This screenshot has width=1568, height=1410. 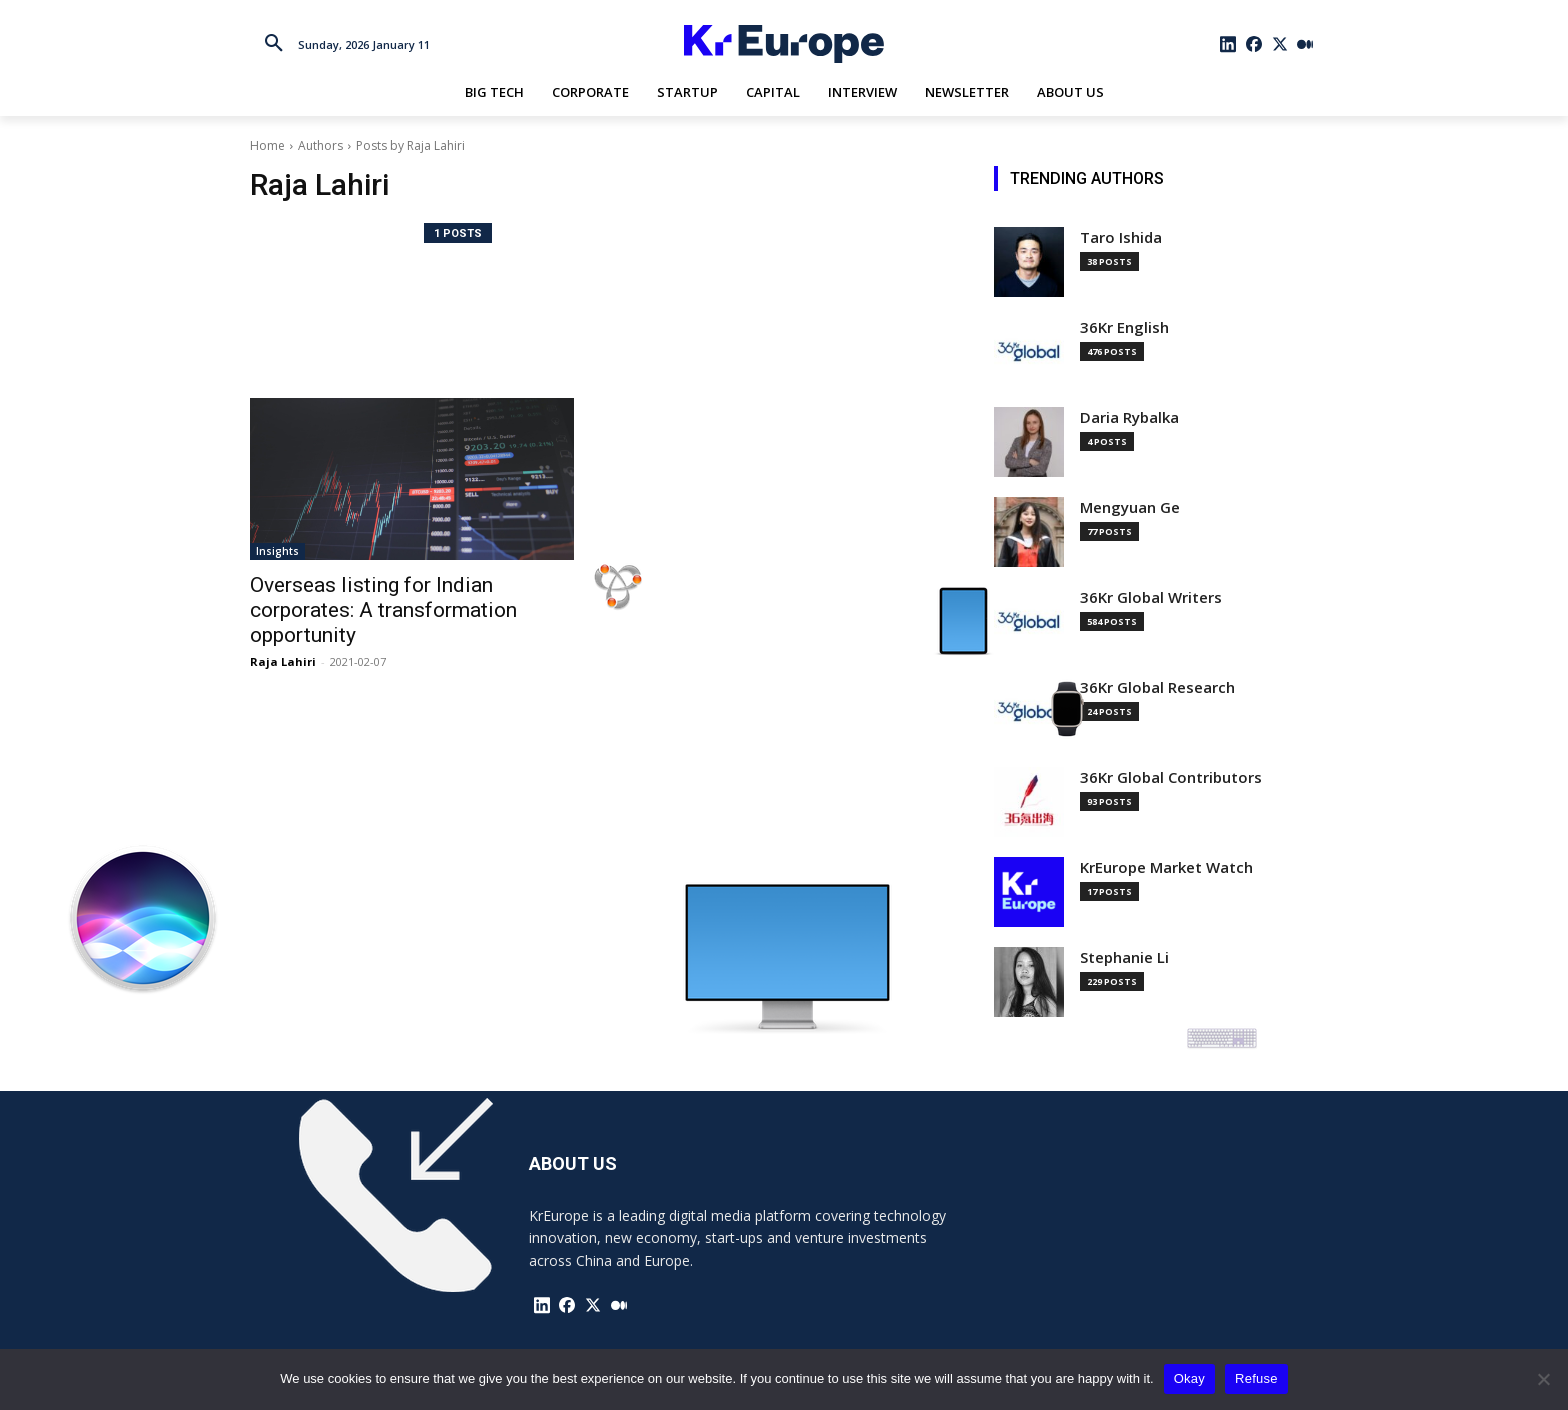 I want to click on manage your paired Apple Watch SE, so click(x=1067, y=709).